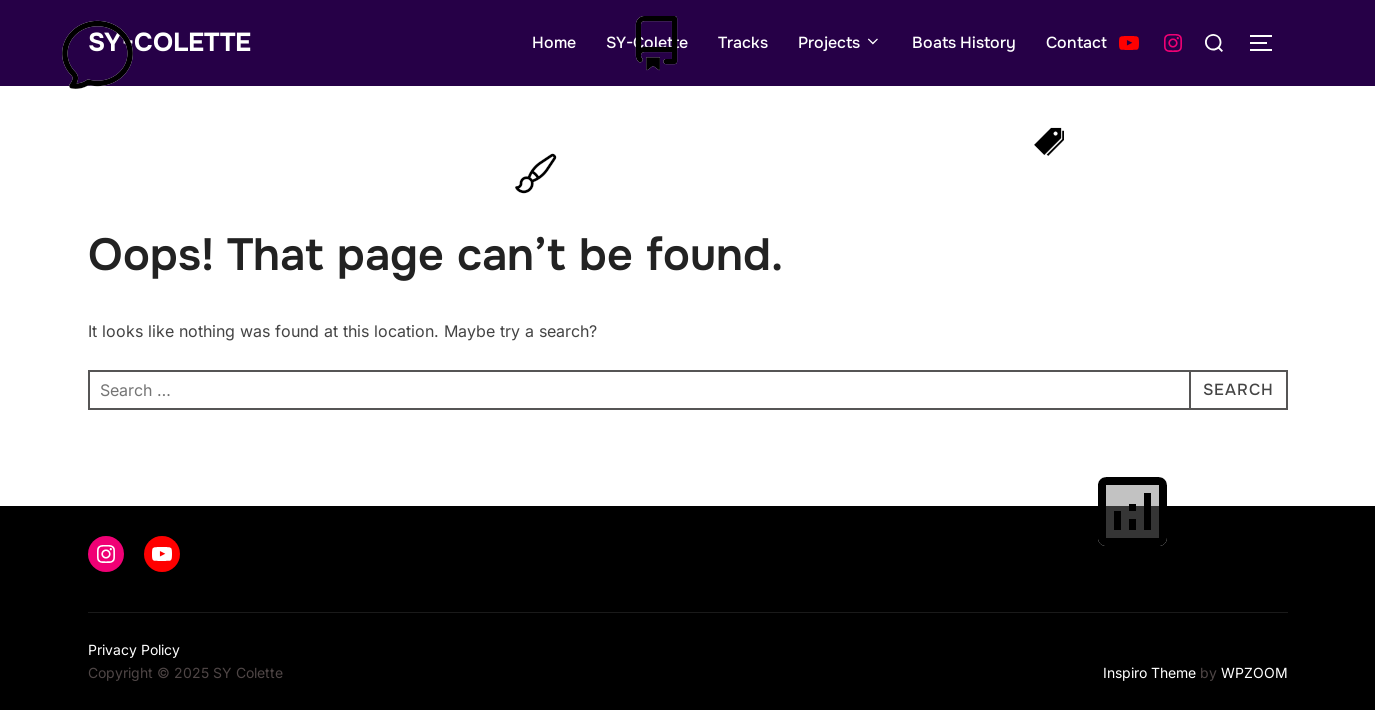 The image size is (1375, 720). Describe the element at coordinates (1132, 511) in the screenshot. I see `view analytics and statistics` at that location.